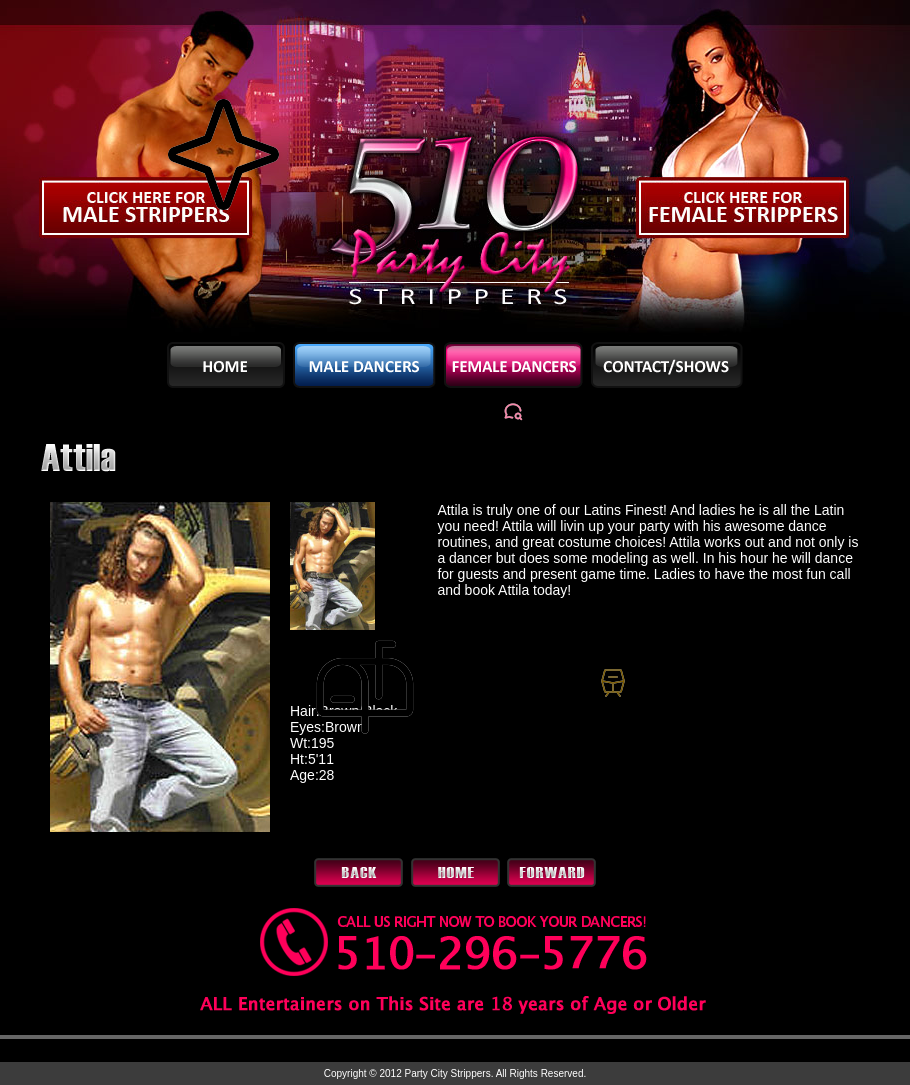 The image size is (910, 1085). What do you see at coordinates (365, 689) in the screenshot?
I see `access your mailbox or inbox` at bounding box center [365, 689].